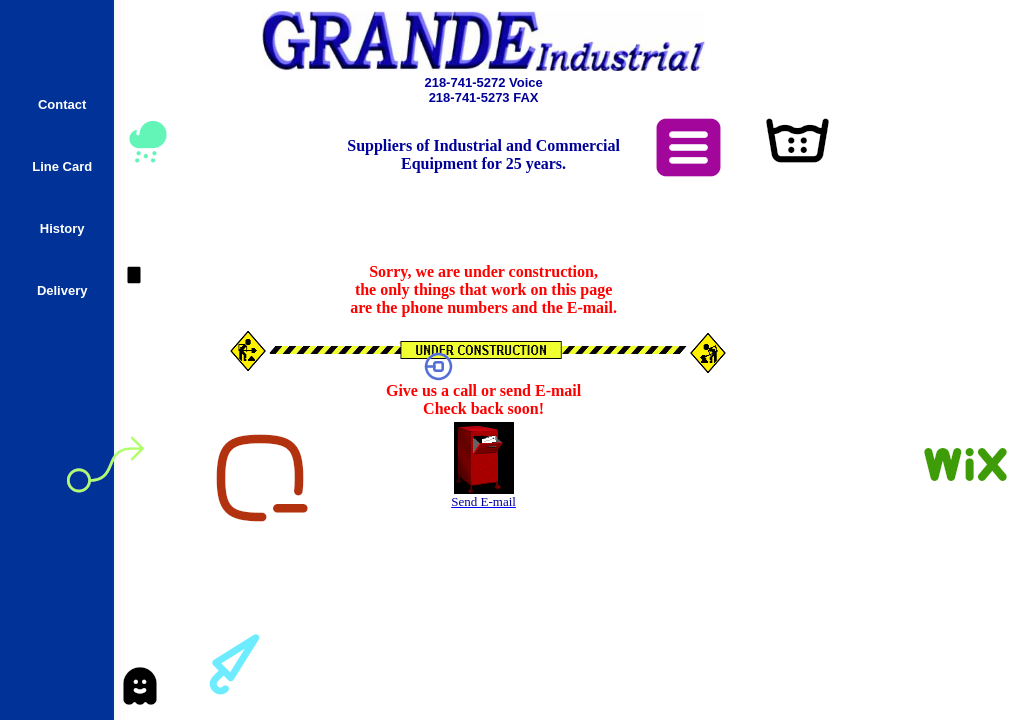 The image size is (1024, 720). Describe the element at coordinates (260, 478) in the screenshot. I see `remove item from selection` at that location.